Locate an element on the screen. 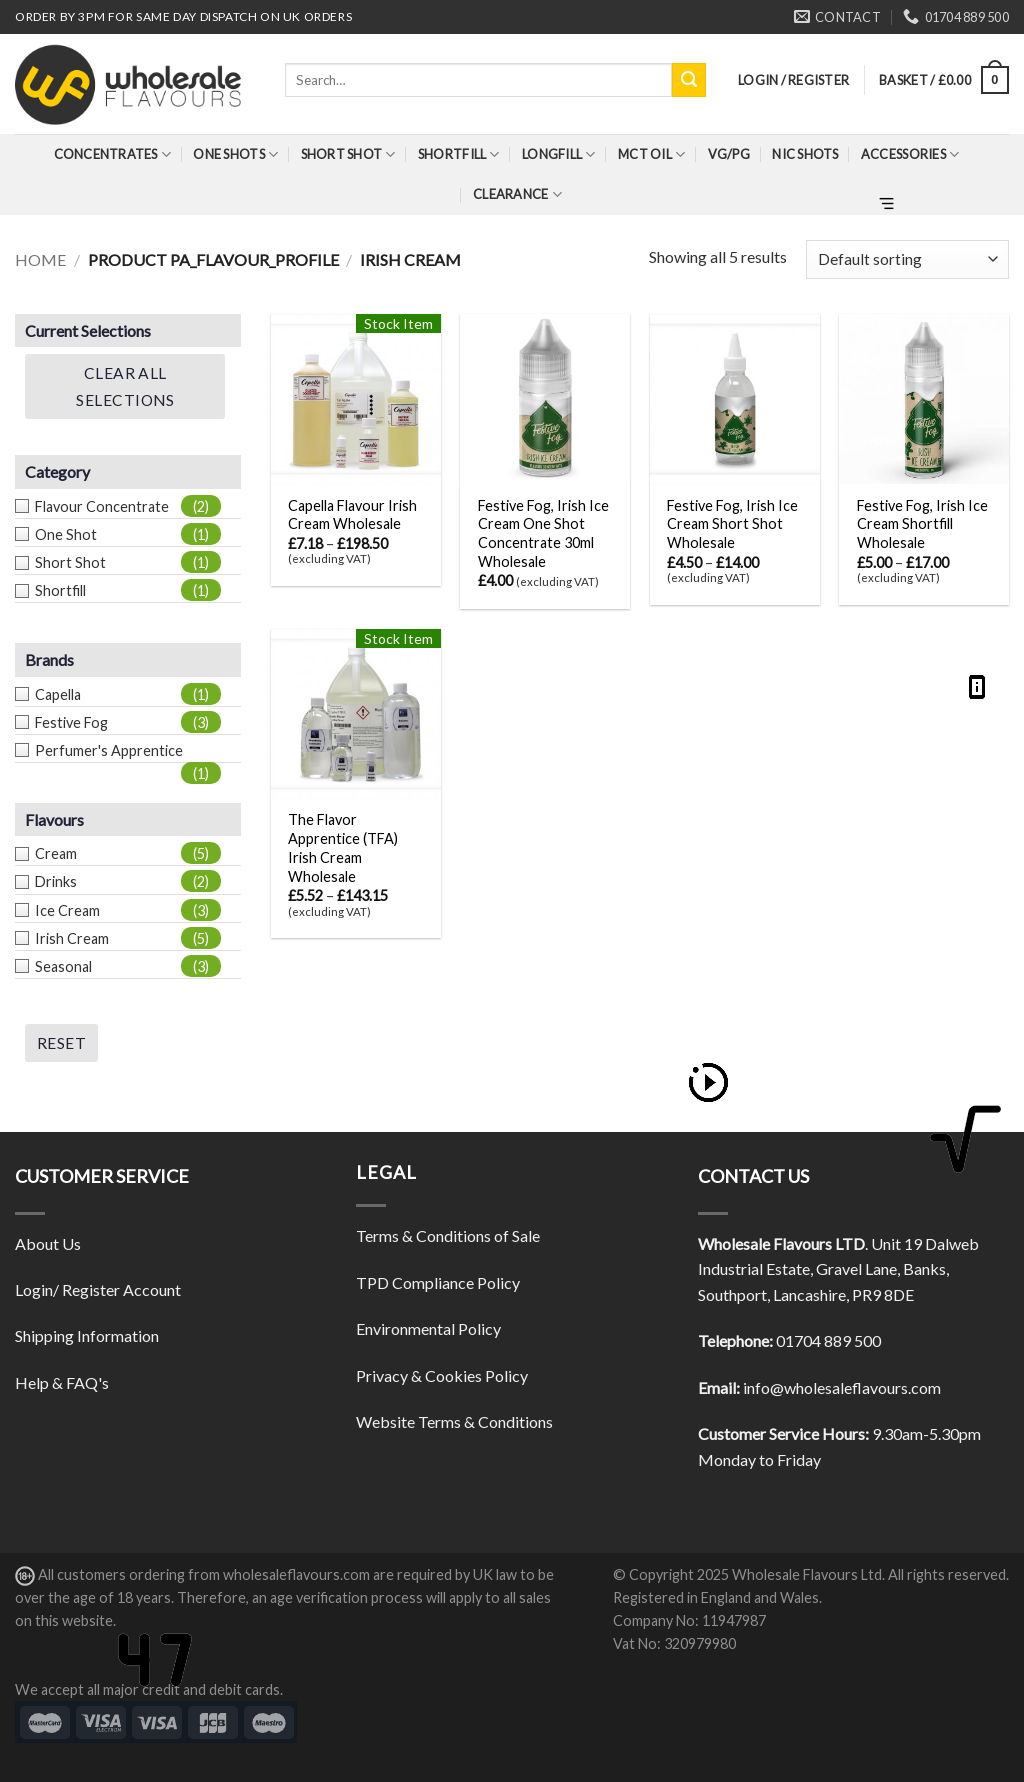  motion photos feature is enabled is located at coordinates (708, 1082).